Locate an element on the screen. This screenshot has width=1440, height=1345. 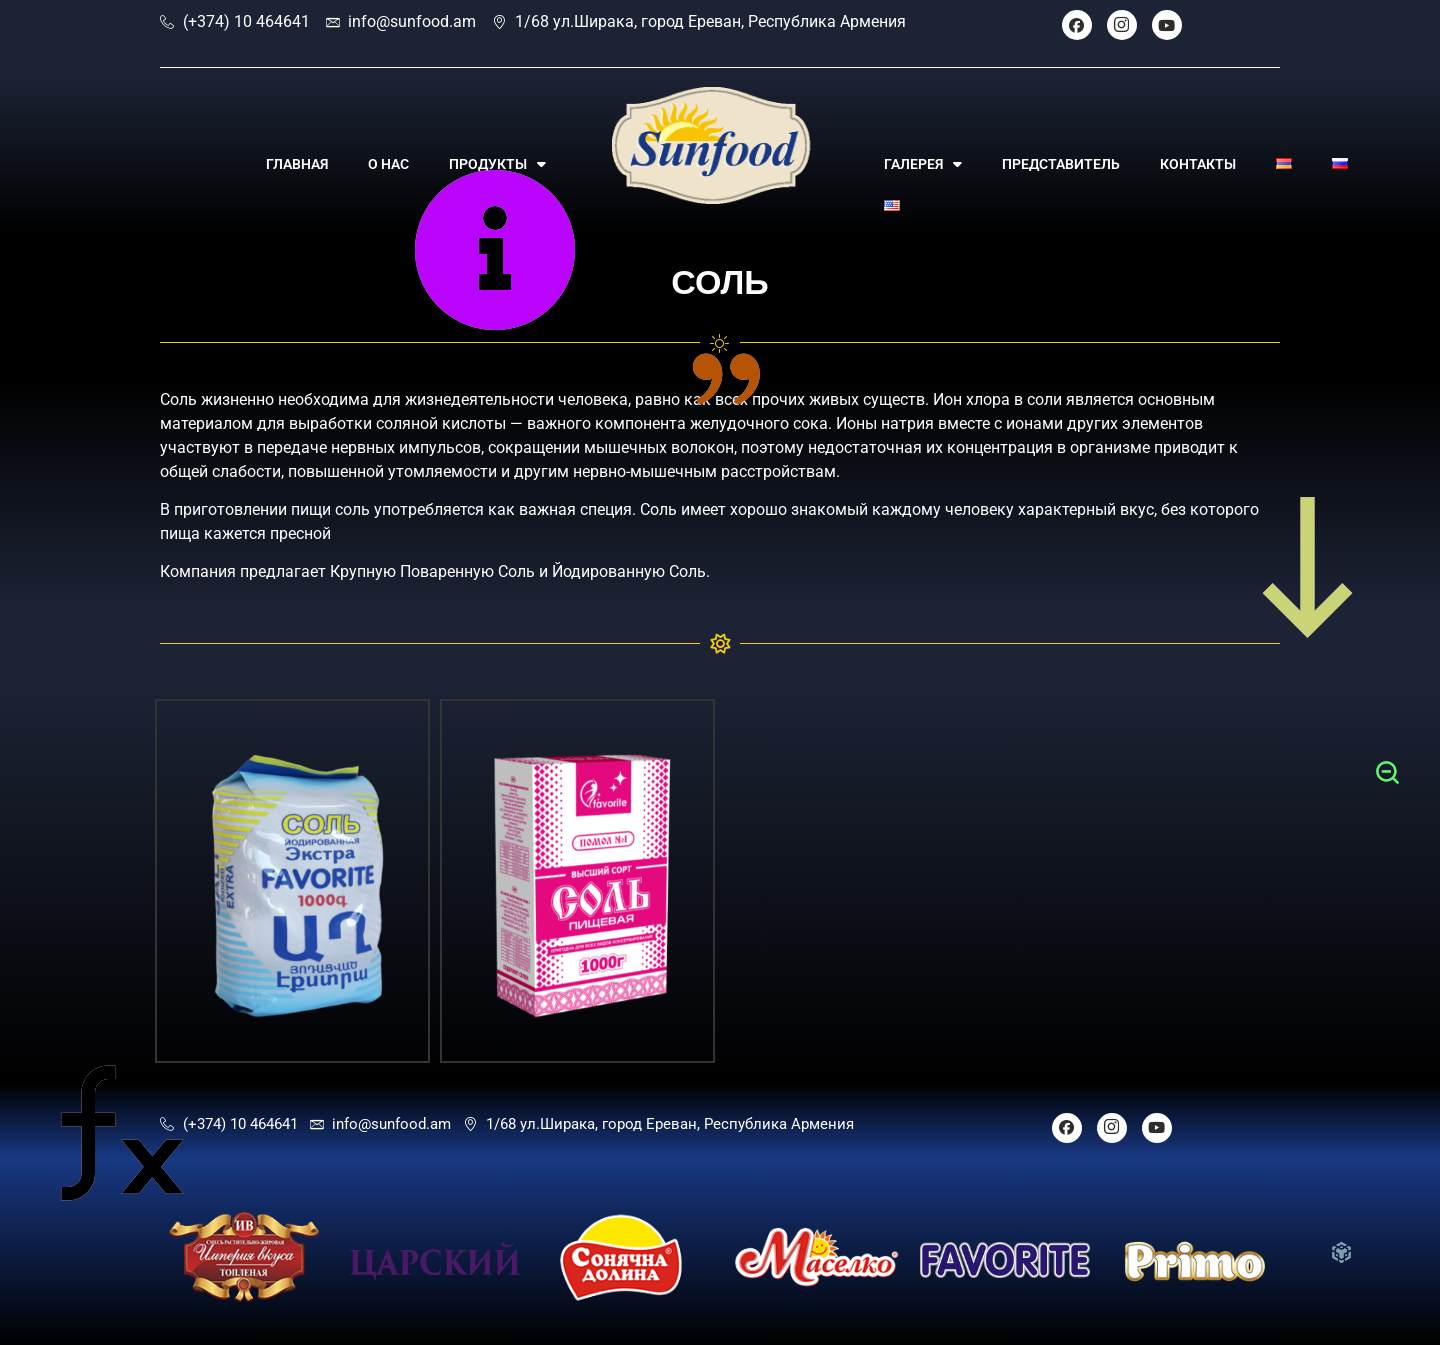
scroll down for more content is located at coordinates (1307, 567).